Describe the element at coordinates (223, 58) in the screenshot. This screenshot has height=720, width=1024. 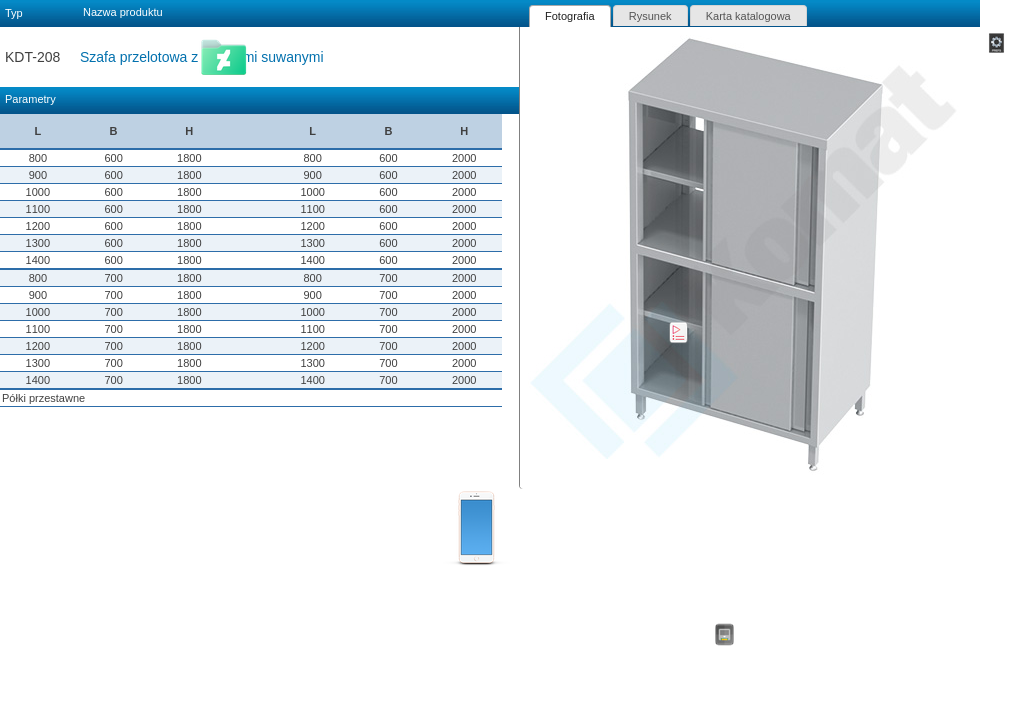
I see `open your DeviantArt downloads folder` at that location.